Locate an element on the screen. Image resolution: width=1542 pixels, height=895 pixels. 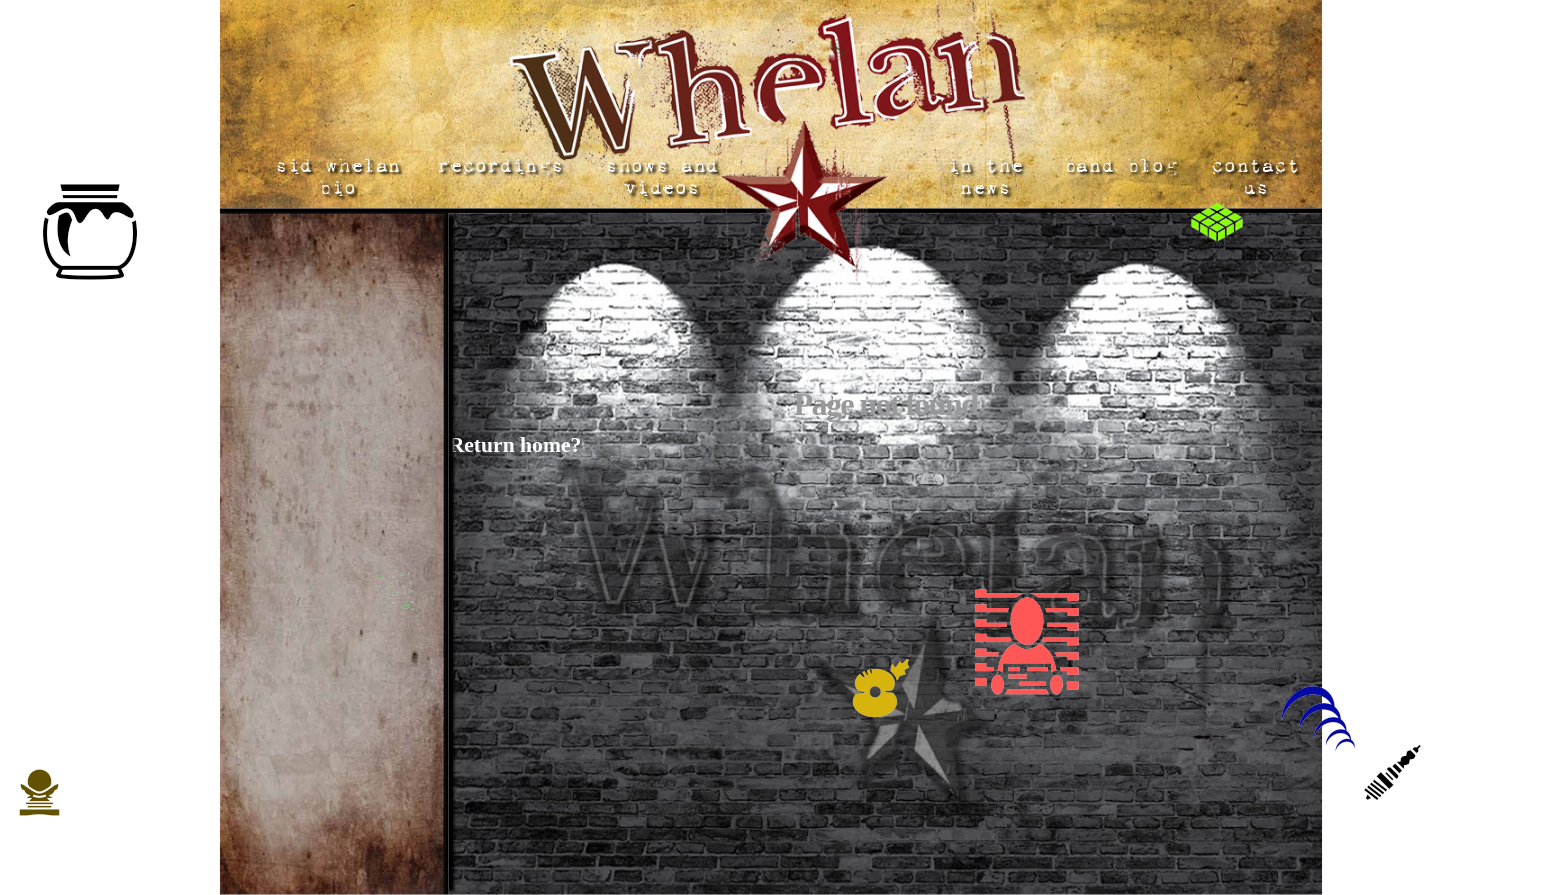
access shrine or spiritual location features is located at coordinates (39, 792).